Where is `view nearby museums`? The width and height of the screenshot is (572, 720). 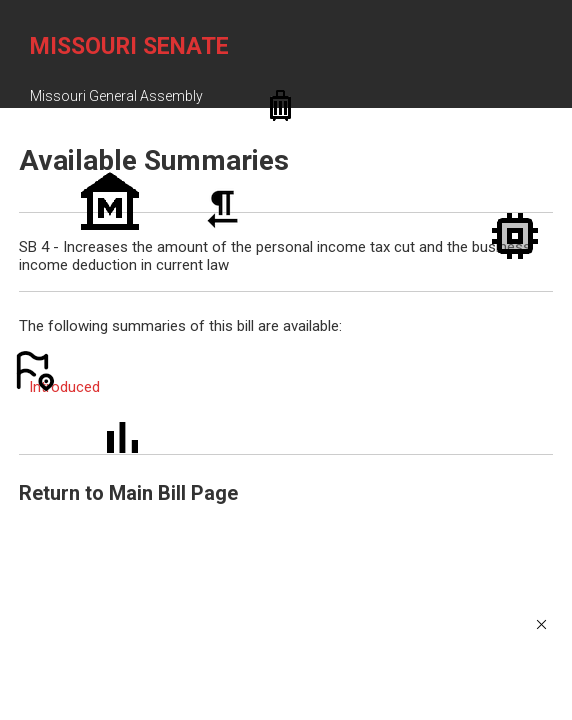 view nearby museums is located at coordinates (110, 201).